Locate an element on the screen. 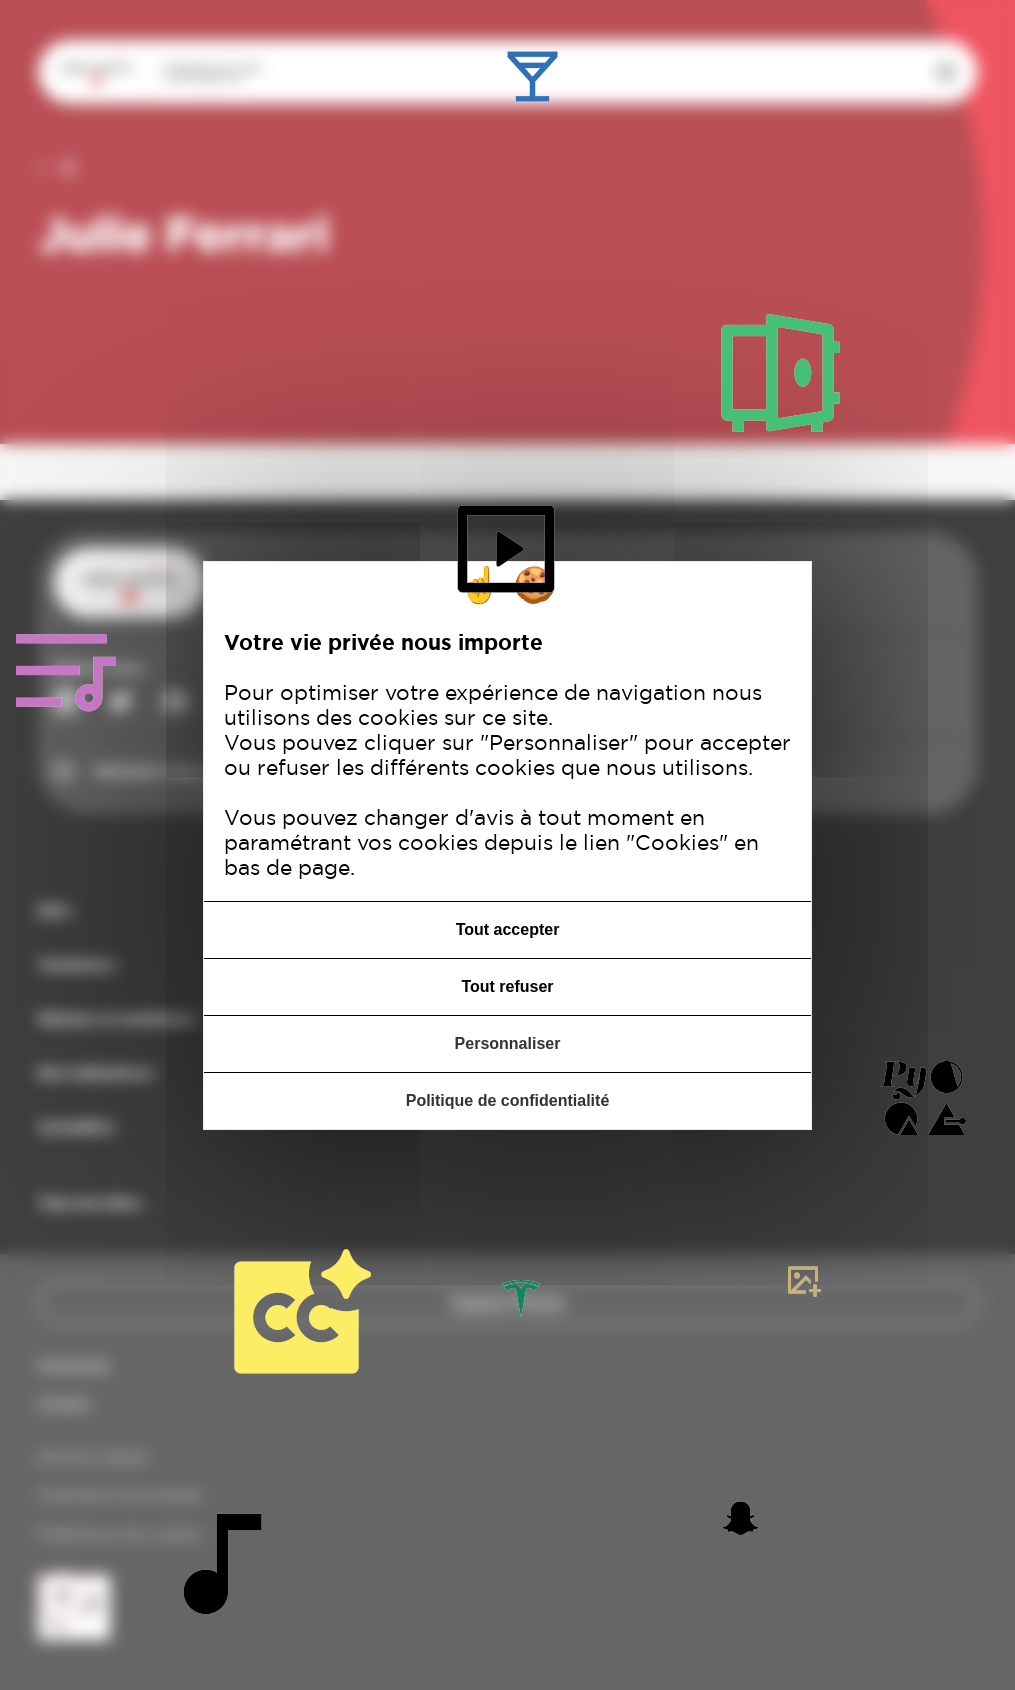 The height and width of the screenshot is (1690, 1015). access secure storage or vault is located at coordinates (777, 375).